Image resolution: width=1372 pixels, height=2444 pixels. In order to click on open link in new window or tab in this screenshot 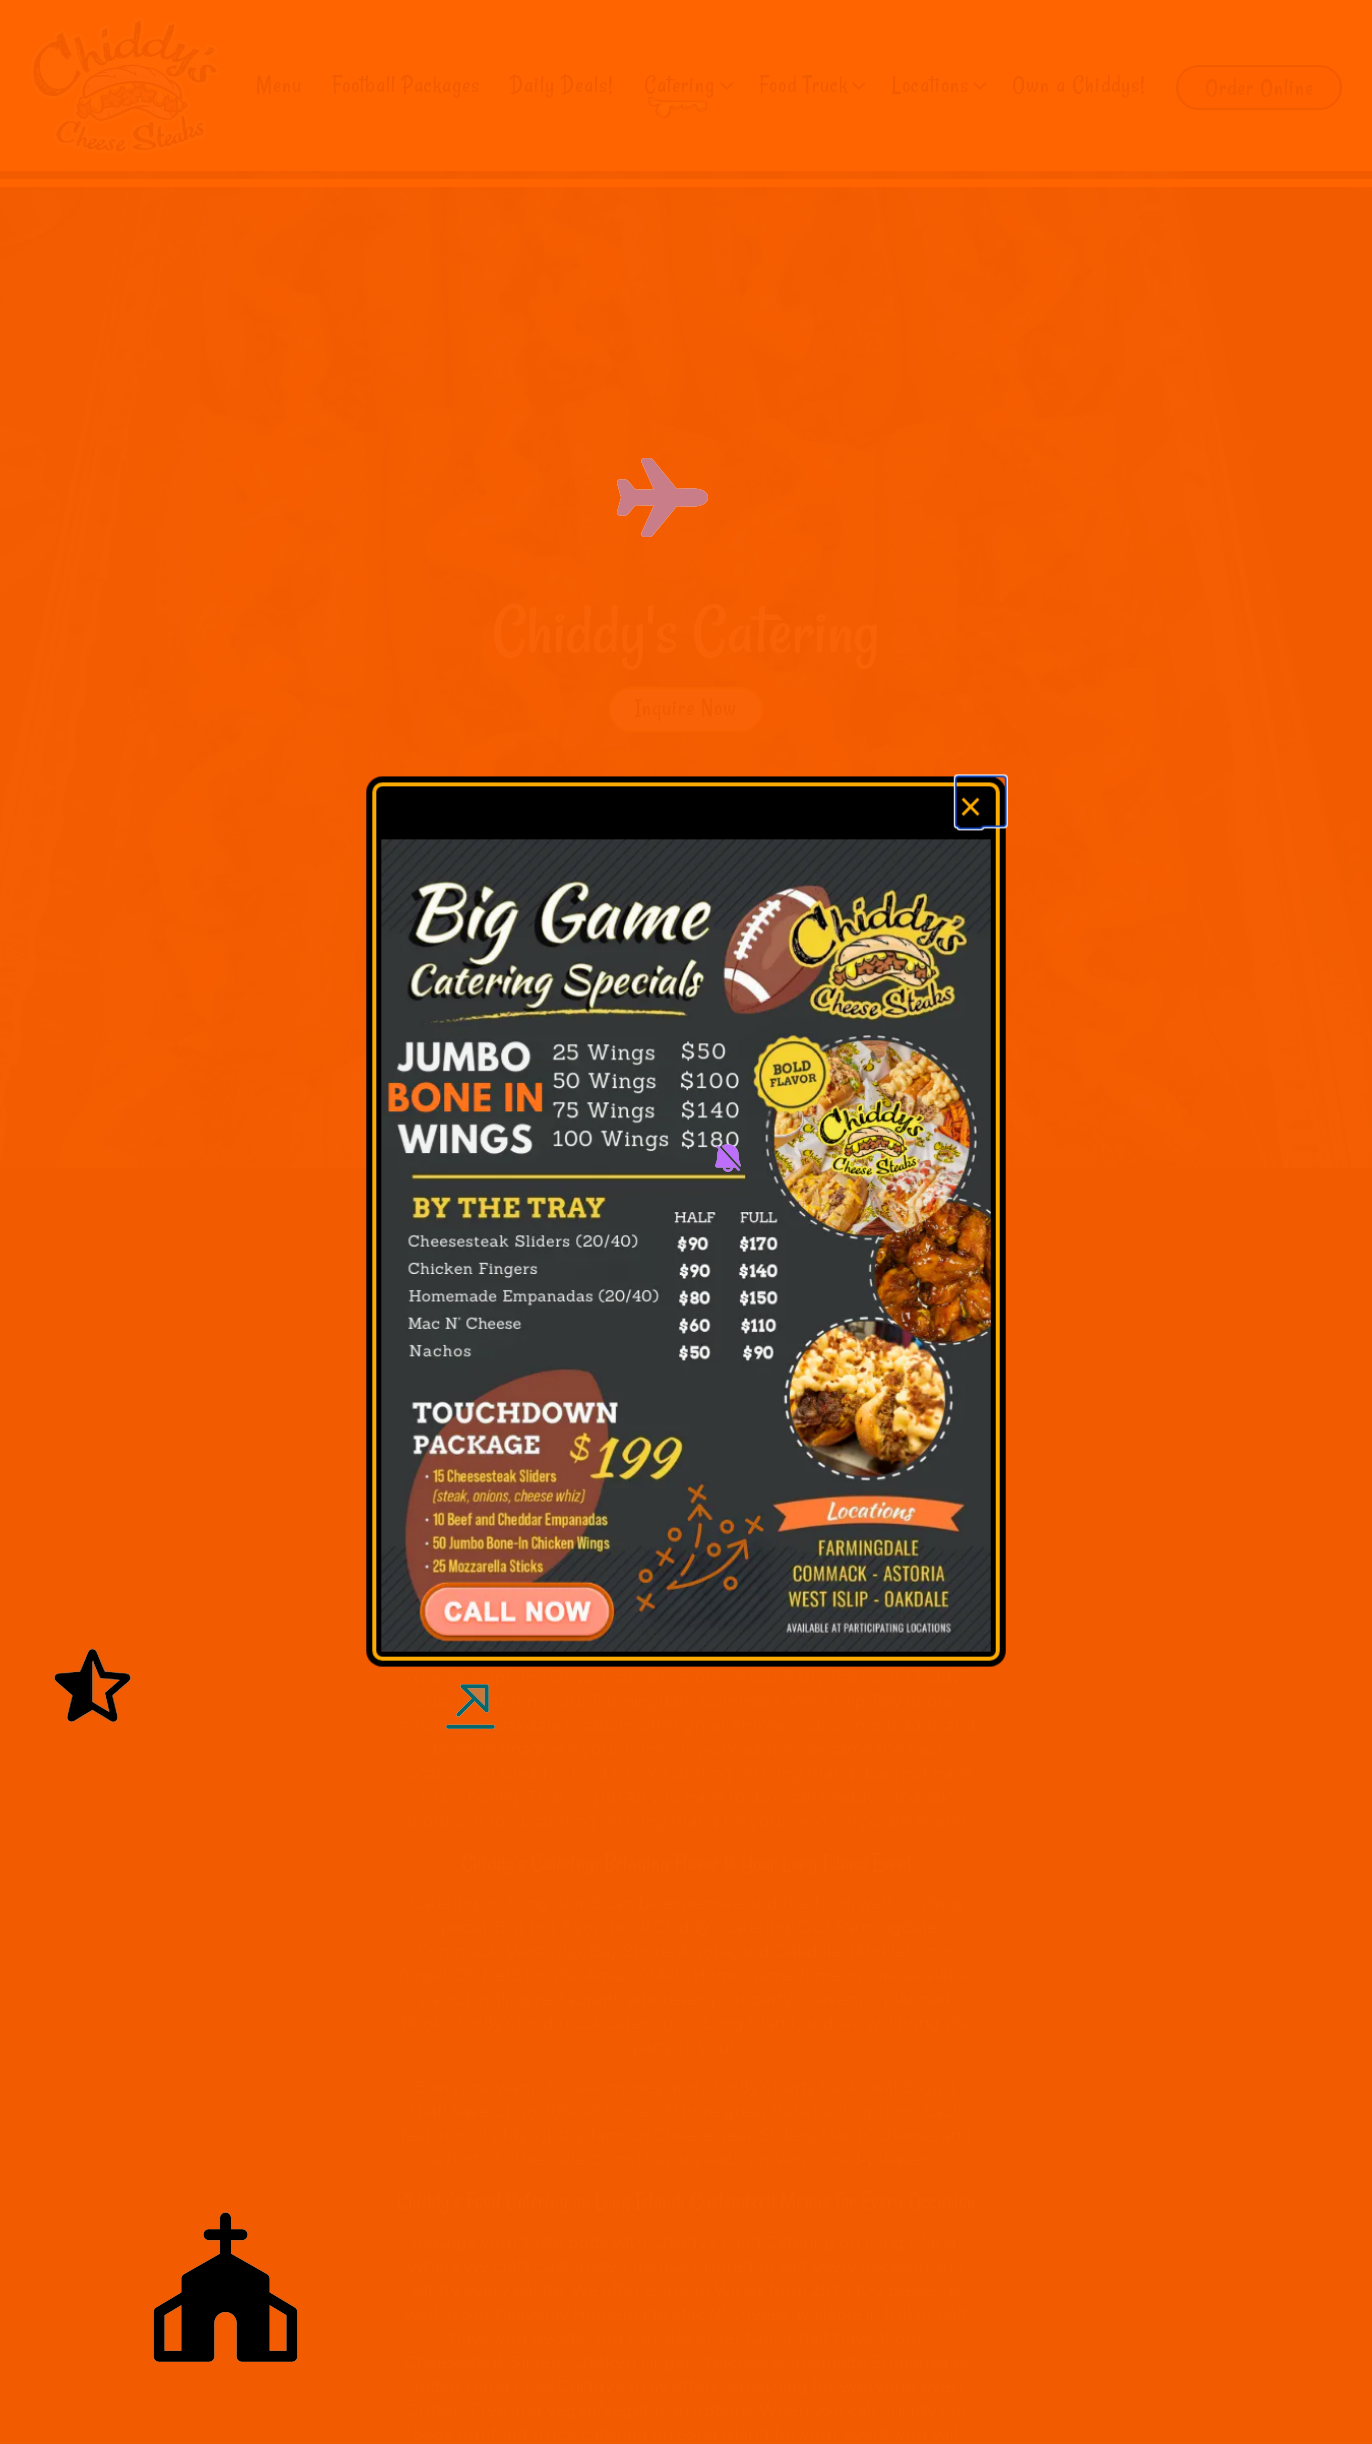, I will do `click(470, 1704)`.